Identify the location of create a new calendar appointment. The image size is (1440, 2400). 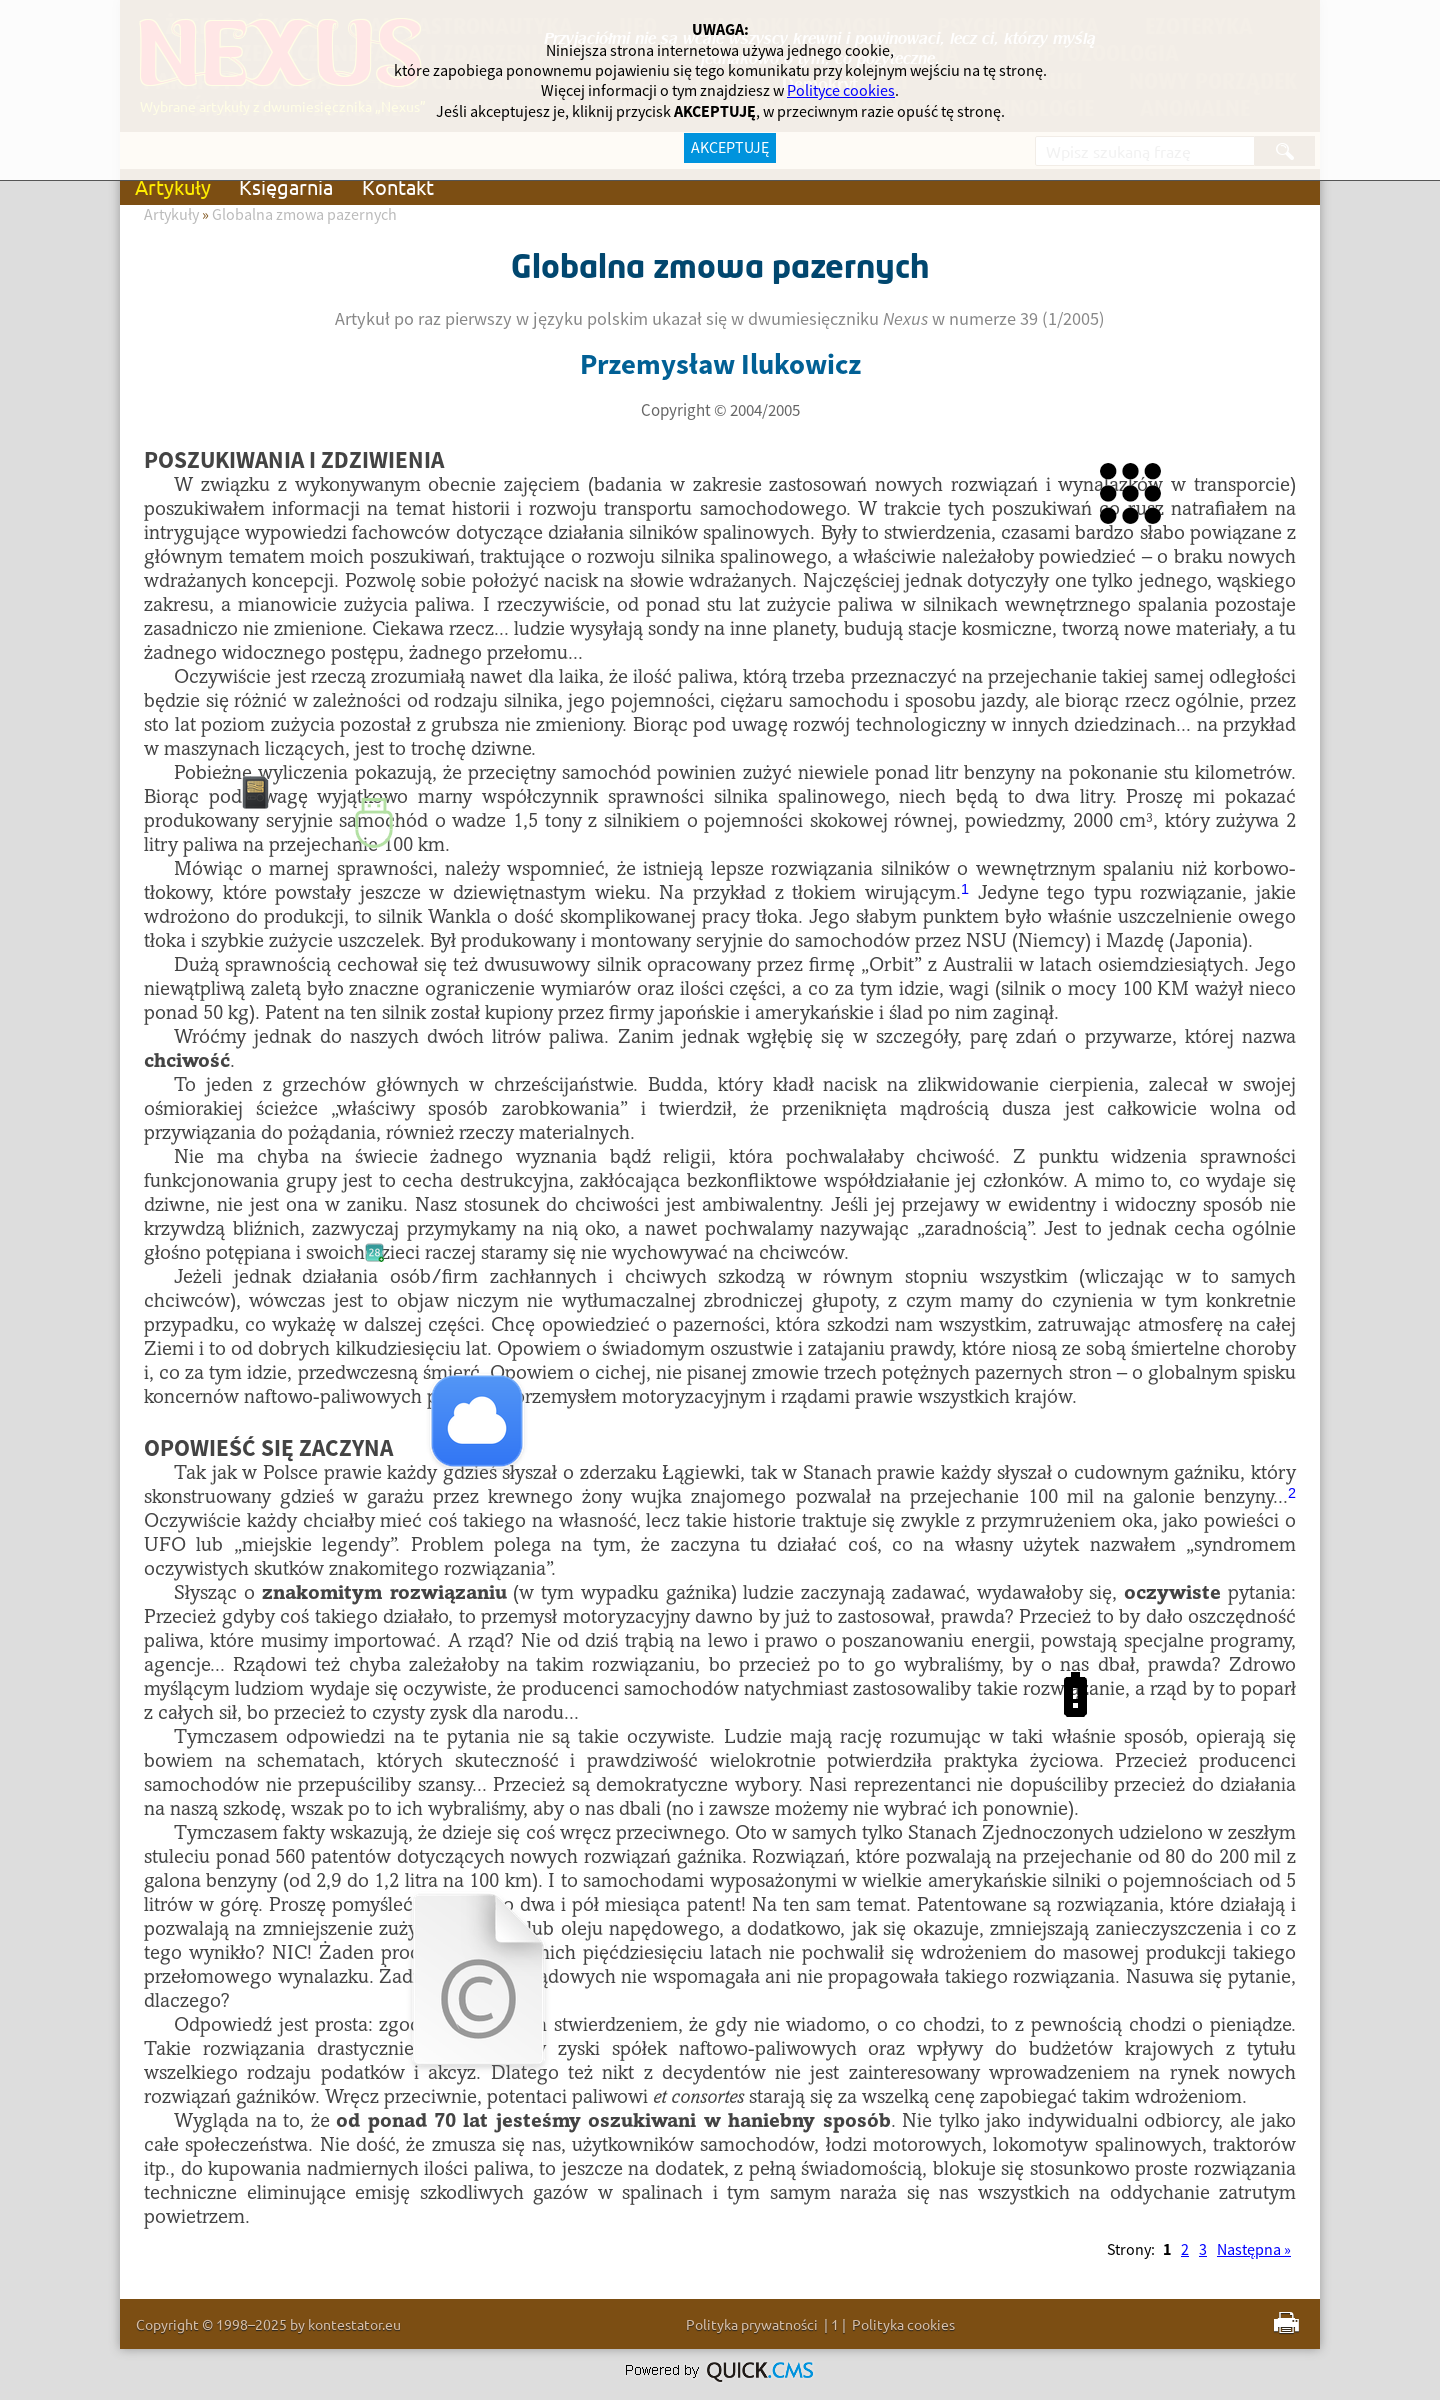
(374, 1252).